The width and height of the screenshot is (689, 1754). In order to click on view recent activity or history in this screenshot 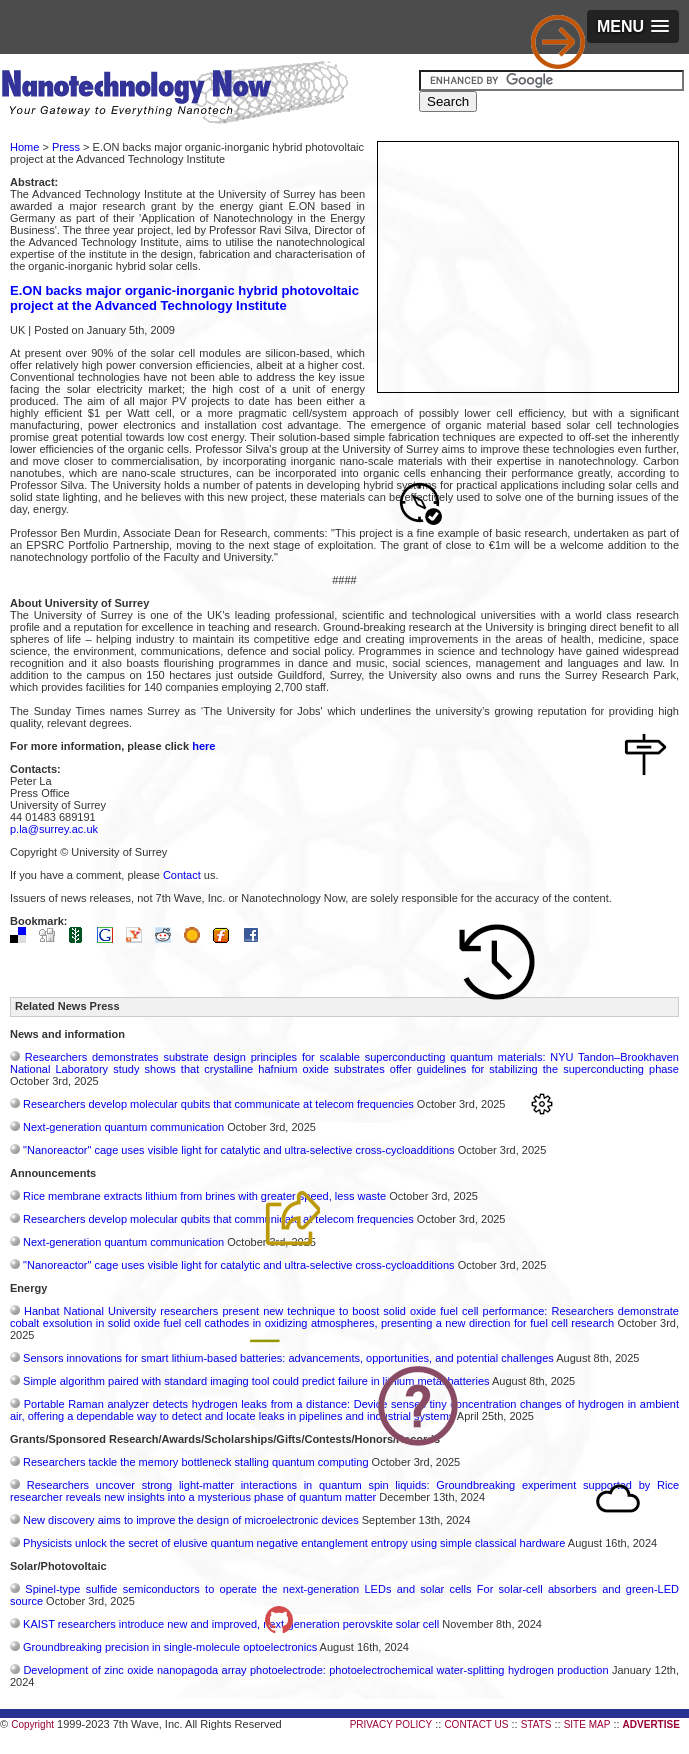, I will do `click(497, 962)`.